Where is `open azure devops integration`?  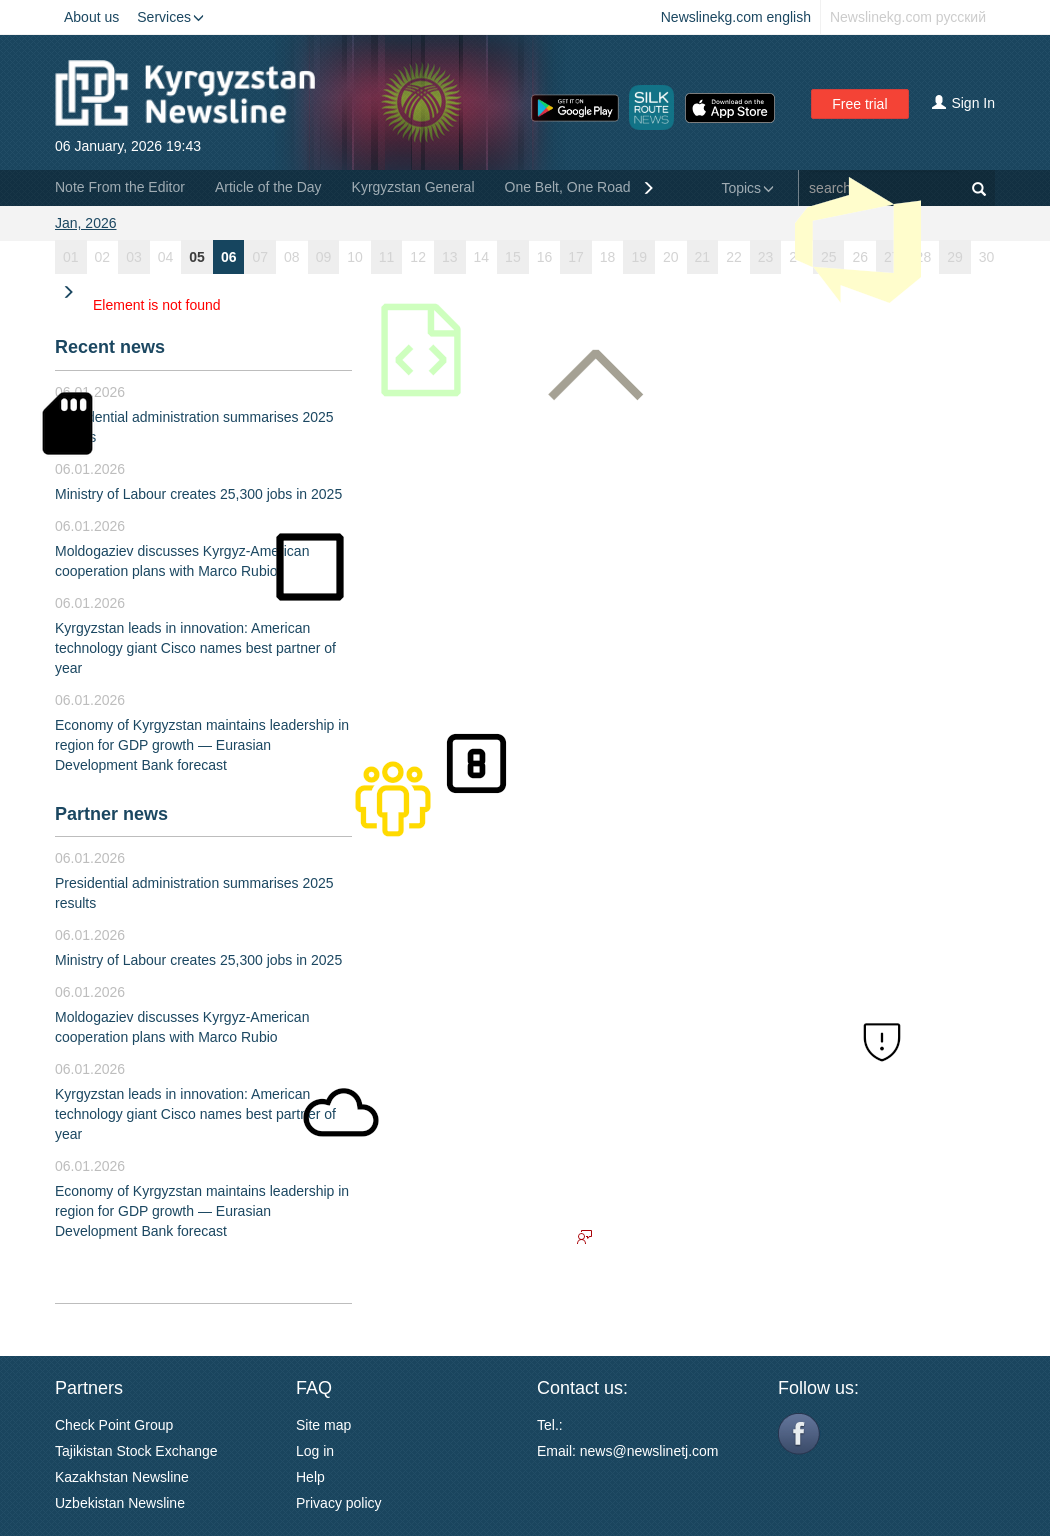
open azure devops integration is located at coordinates (858, 240).